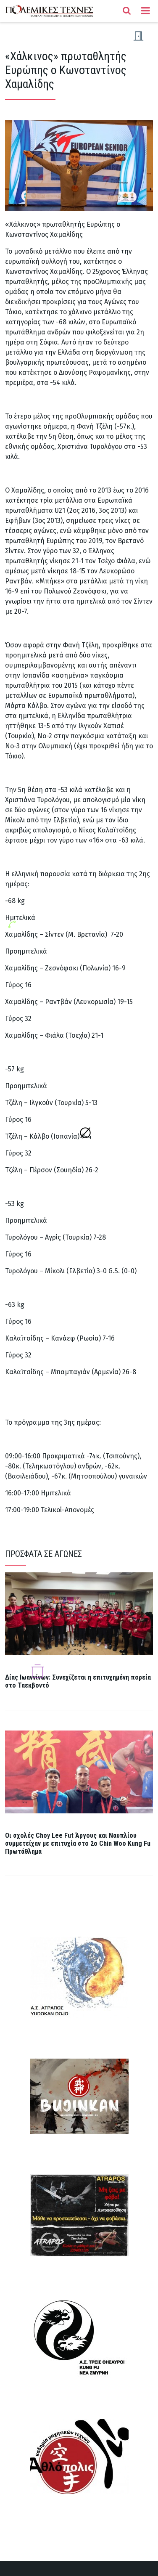 The width and height of the screenshot is (158, 2576). What do you see at coordinates (85, 1133) in the screenshot?
I see `indicates an empty or null state` at bounding box center [85, 1133].